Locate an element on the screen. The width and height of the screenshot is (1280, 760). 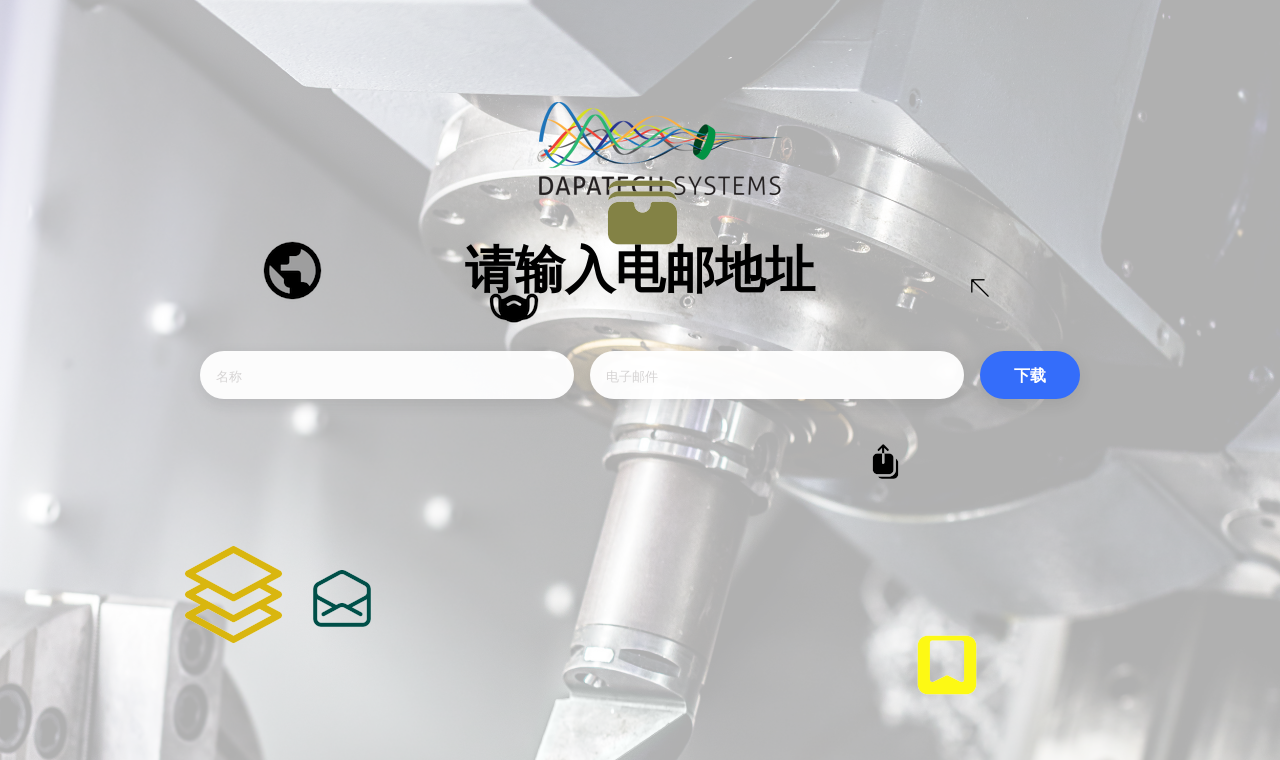
navigate back to previous screen is located at coordinates (980, 288).